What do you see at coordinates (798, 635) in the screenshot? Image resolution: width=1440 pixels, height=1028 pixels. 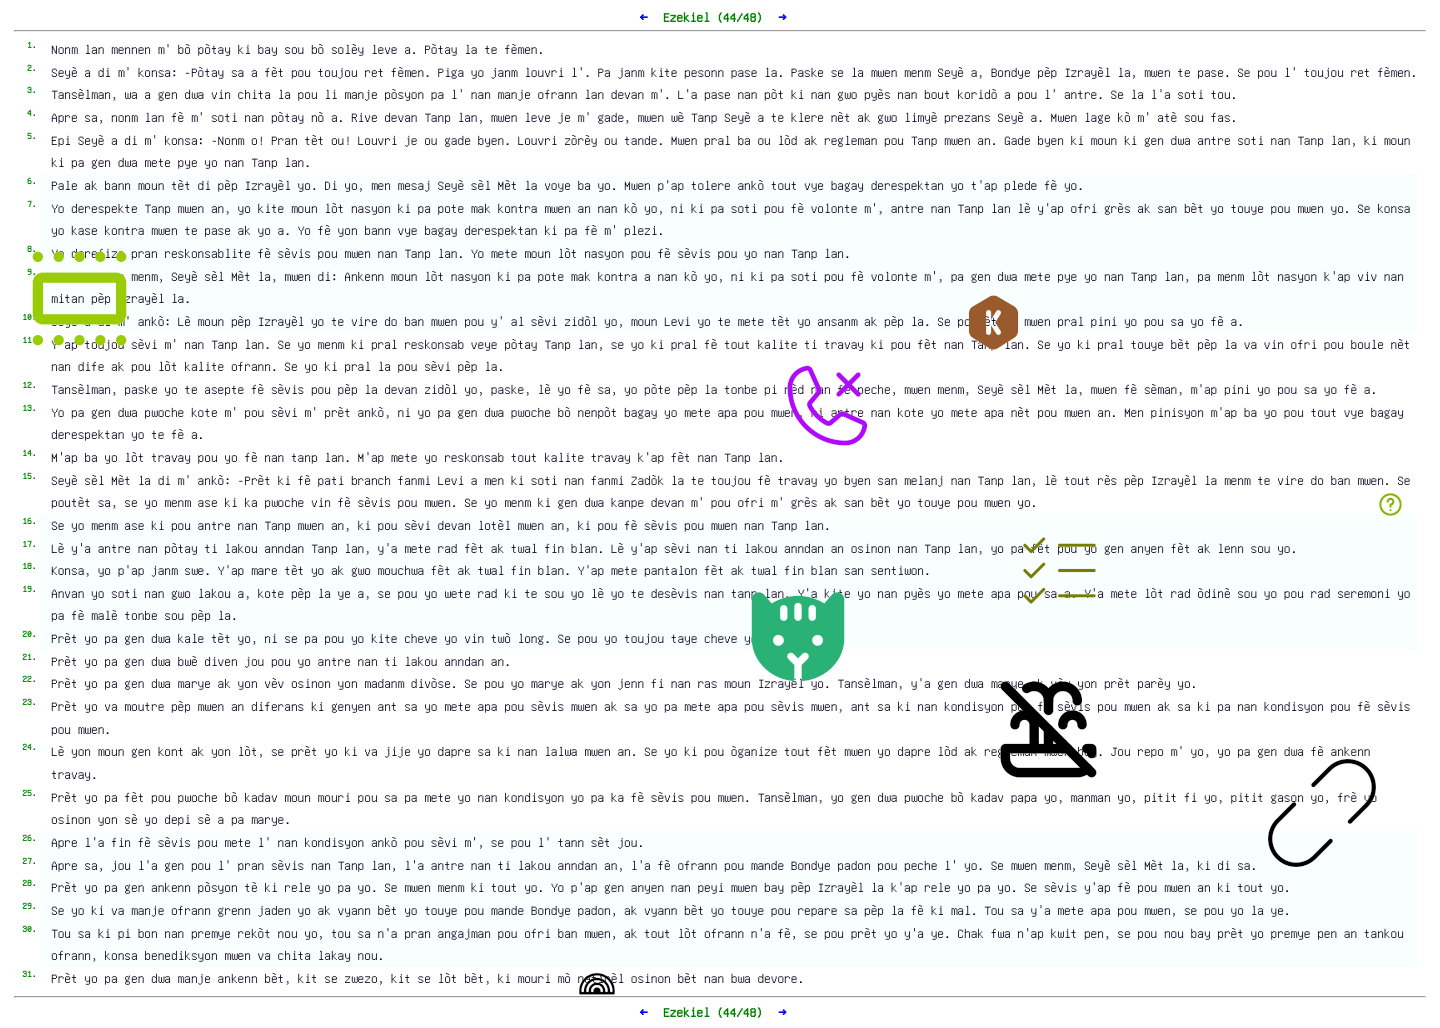 I see `access pet-related features or settings` at bounding box center [798, 635].